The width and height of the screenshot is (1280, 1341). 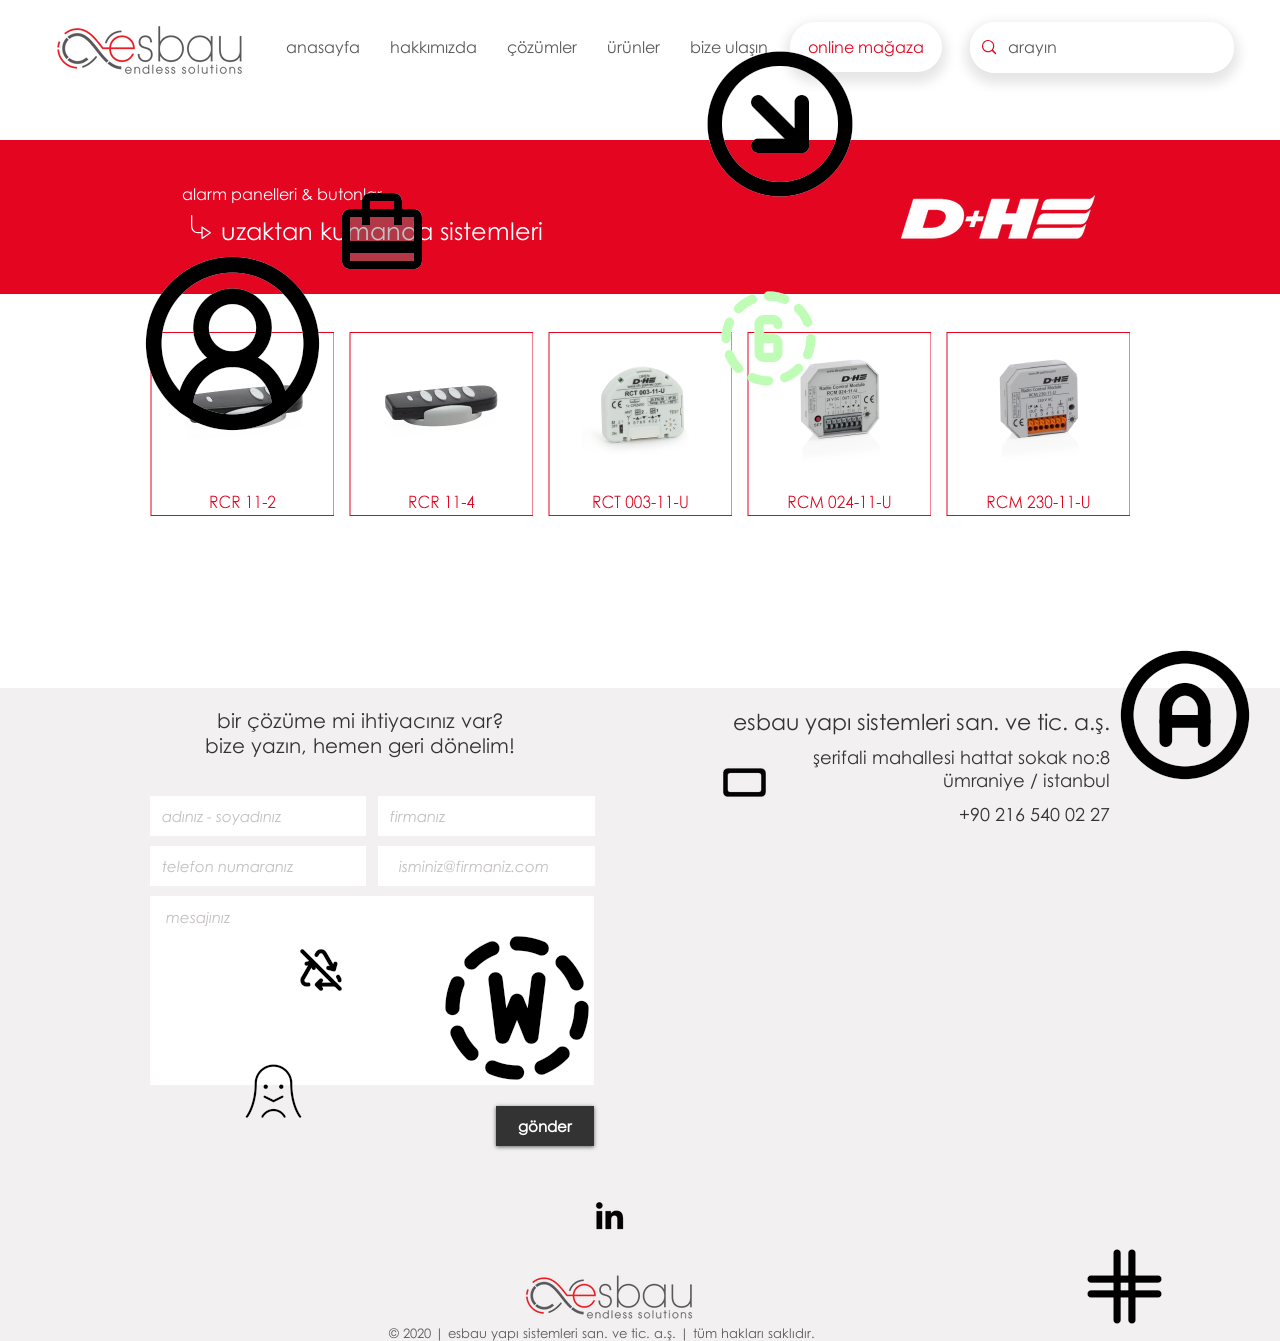 What do you see at coordinates (517, 1008) in the screenshot?
I see `indicates a pending or in-progress word processor document` at bounding box center [517, 1008].